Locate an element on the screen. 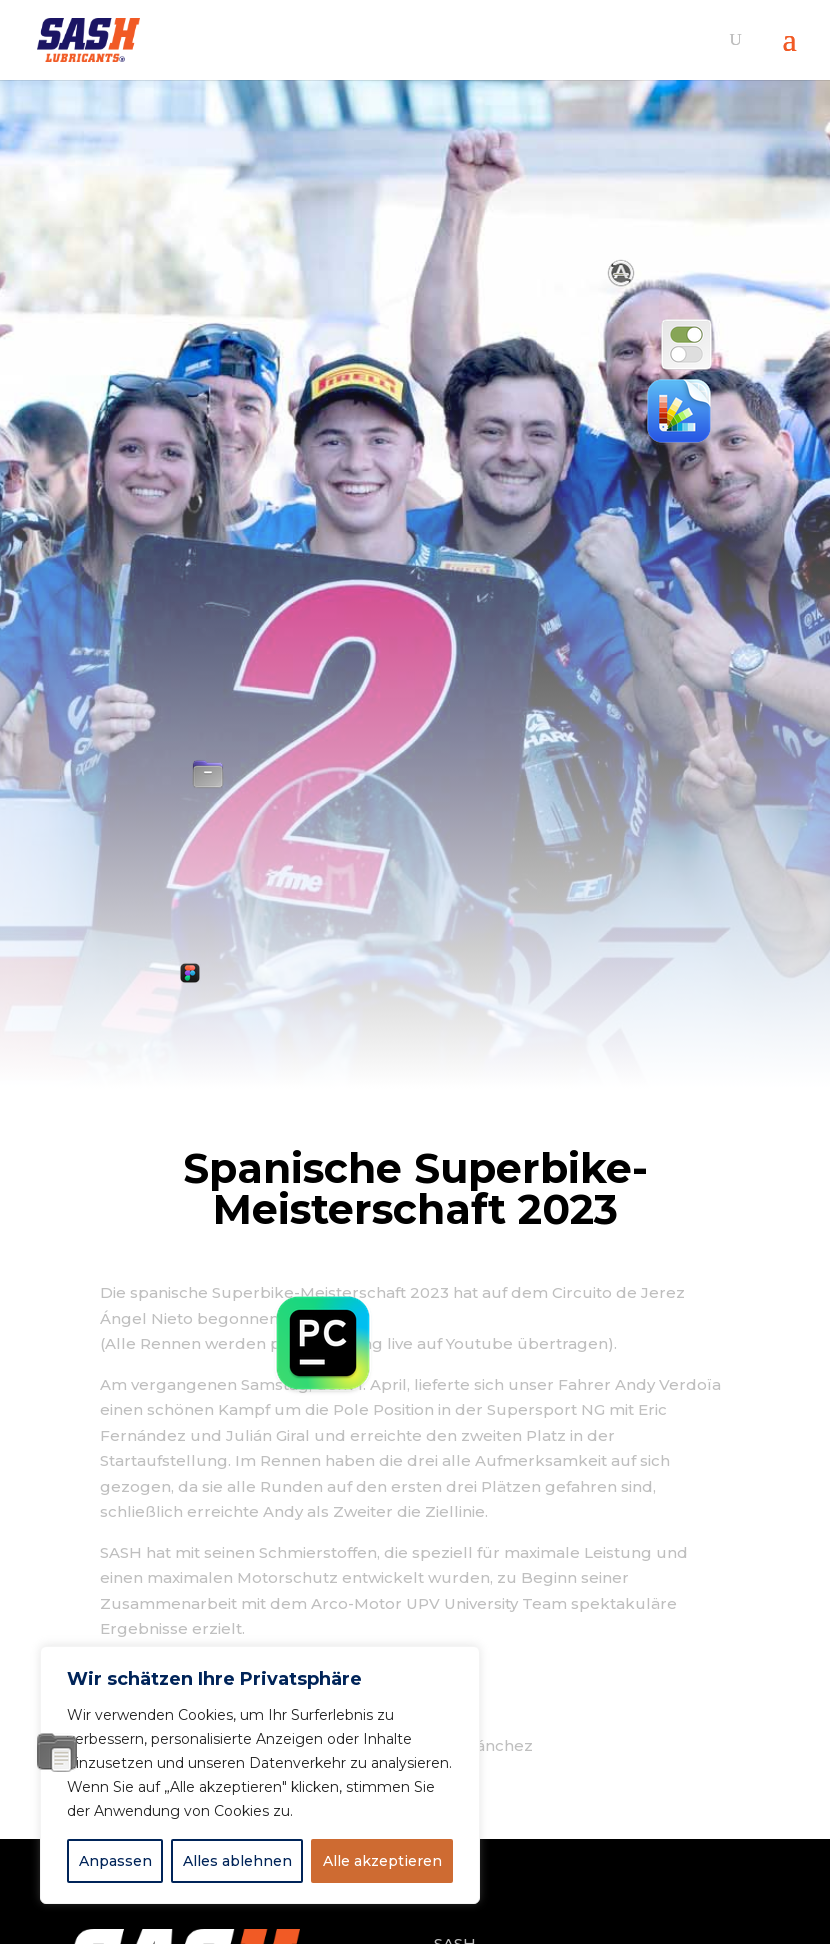 This screenshot has width=830, height=1944. open PyCharm IDE is located at coordinates (323, 1343).